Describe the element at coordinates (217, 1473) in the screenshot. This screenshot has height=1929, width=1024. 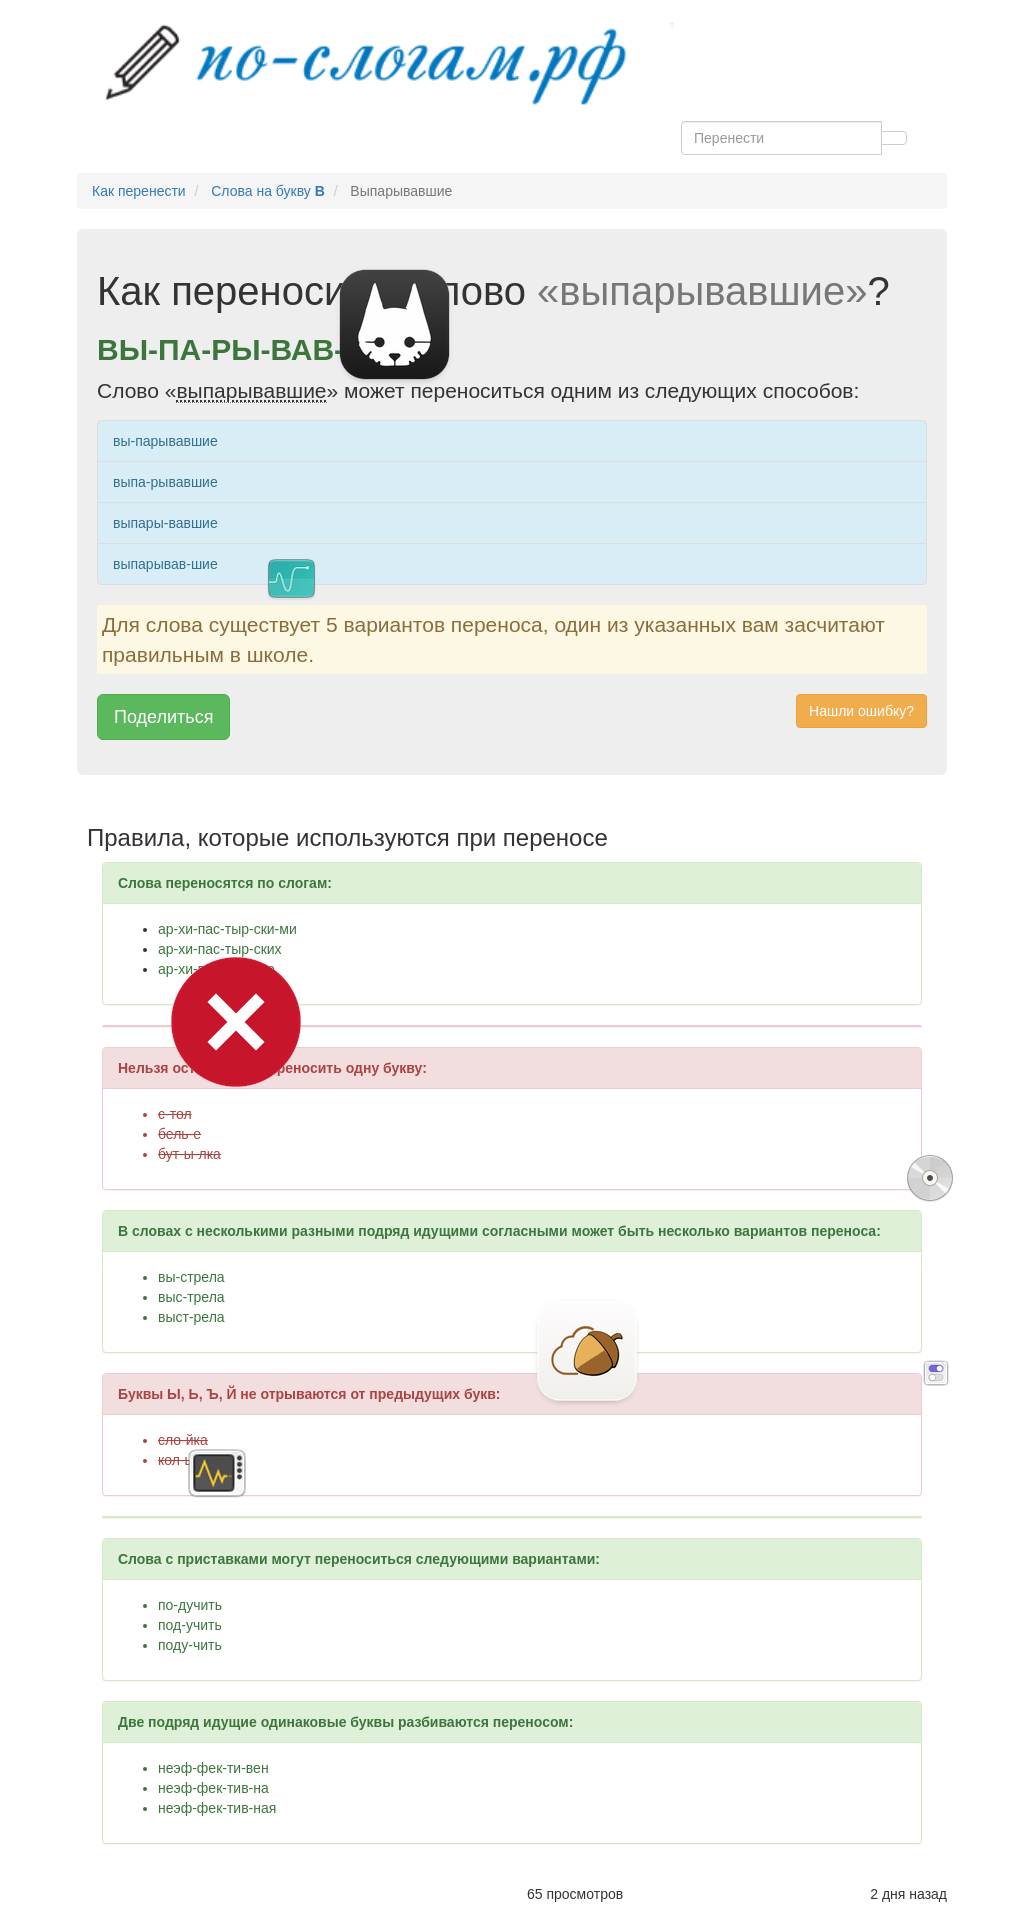
I see `open system monitor application` at that location.